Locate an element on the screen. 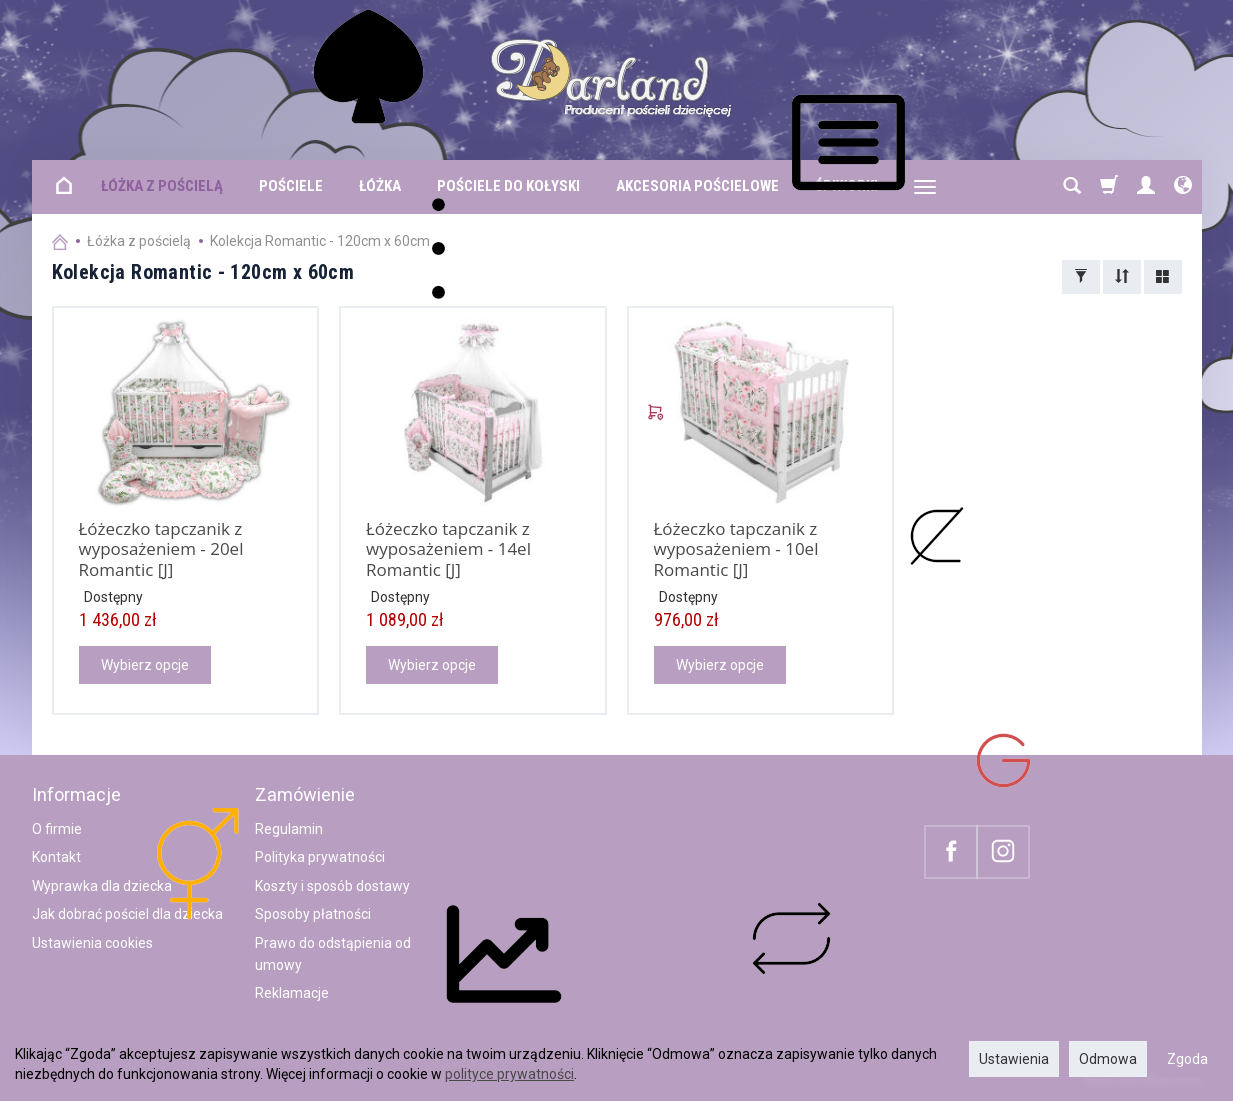 Image resolution: width=1233 pixels, height=1101 pixels. view analytics or performance metrics is located at coordinates (504, 954).